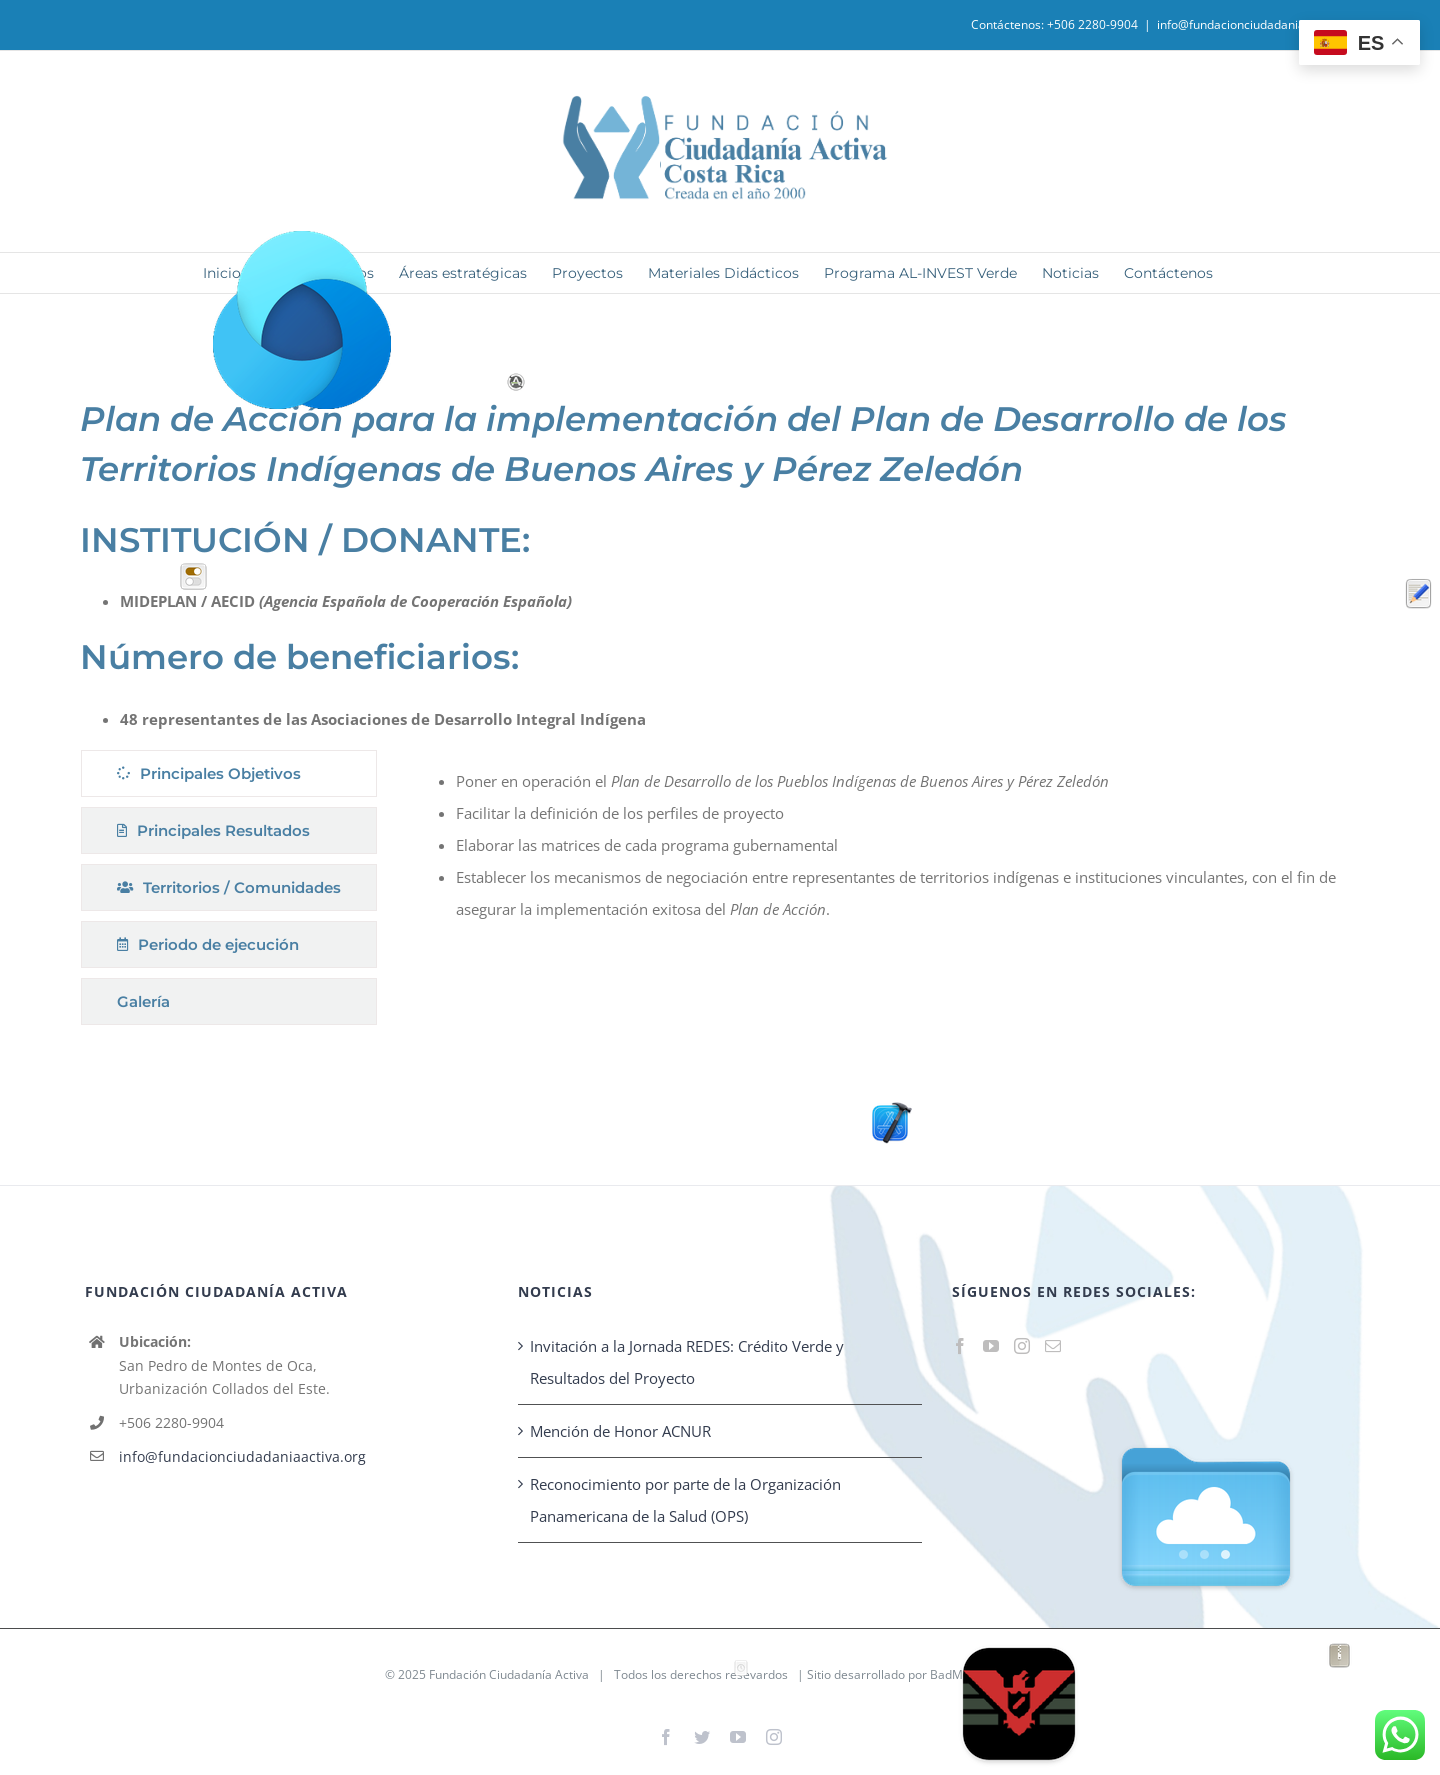 The width and height of the screenshot is (1440, 1775). I want to click on open gedit text editor, so click(1418, 593).